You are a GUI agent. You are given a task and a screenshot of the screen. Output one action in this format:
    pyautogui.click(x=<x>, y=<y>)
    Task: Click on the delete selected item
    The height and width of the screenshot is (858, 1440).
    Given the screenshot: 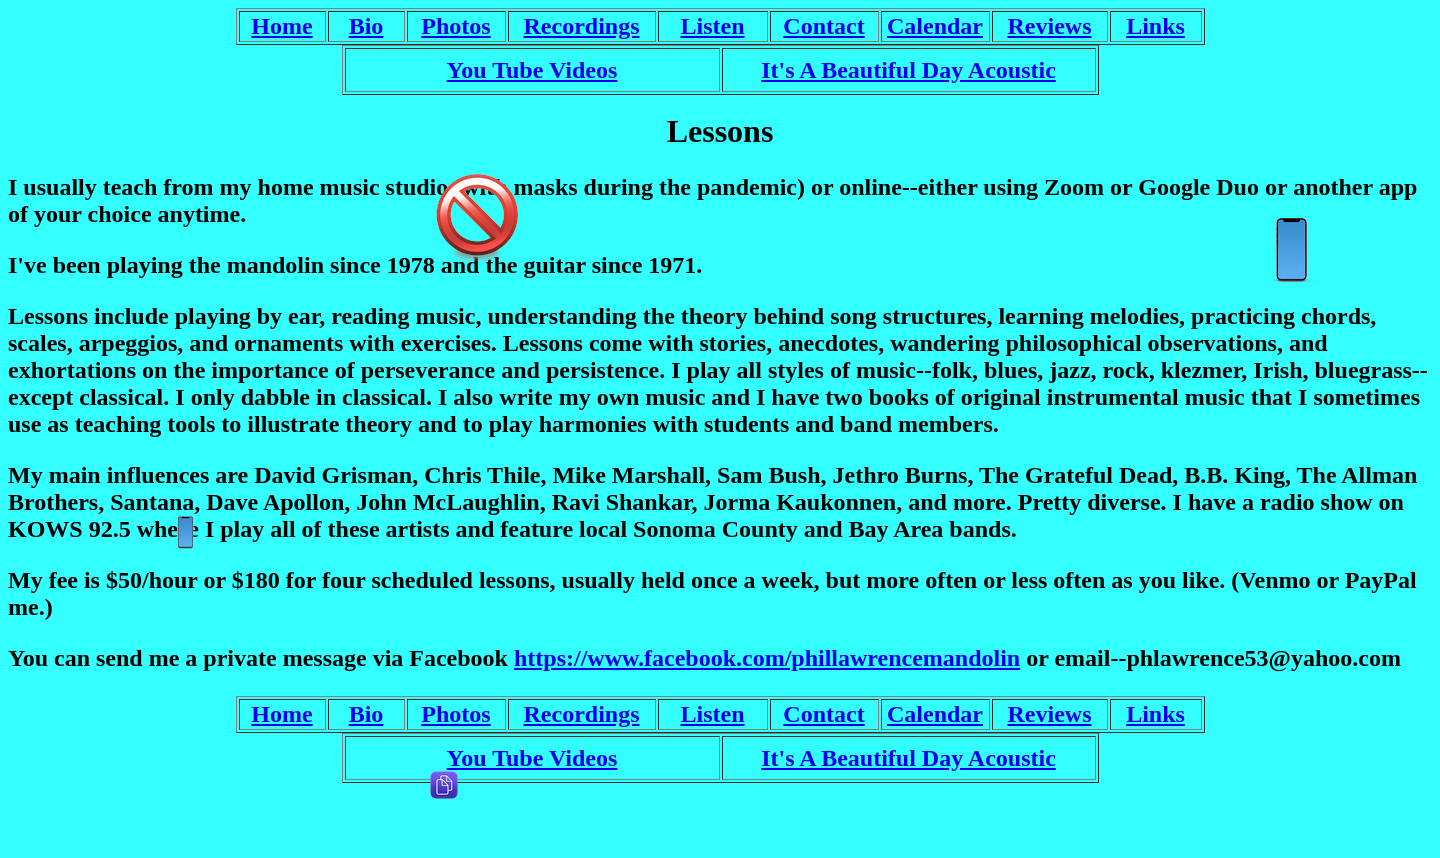 What is the action you would take?
    pyautogui.click(x=475, y=209)
    